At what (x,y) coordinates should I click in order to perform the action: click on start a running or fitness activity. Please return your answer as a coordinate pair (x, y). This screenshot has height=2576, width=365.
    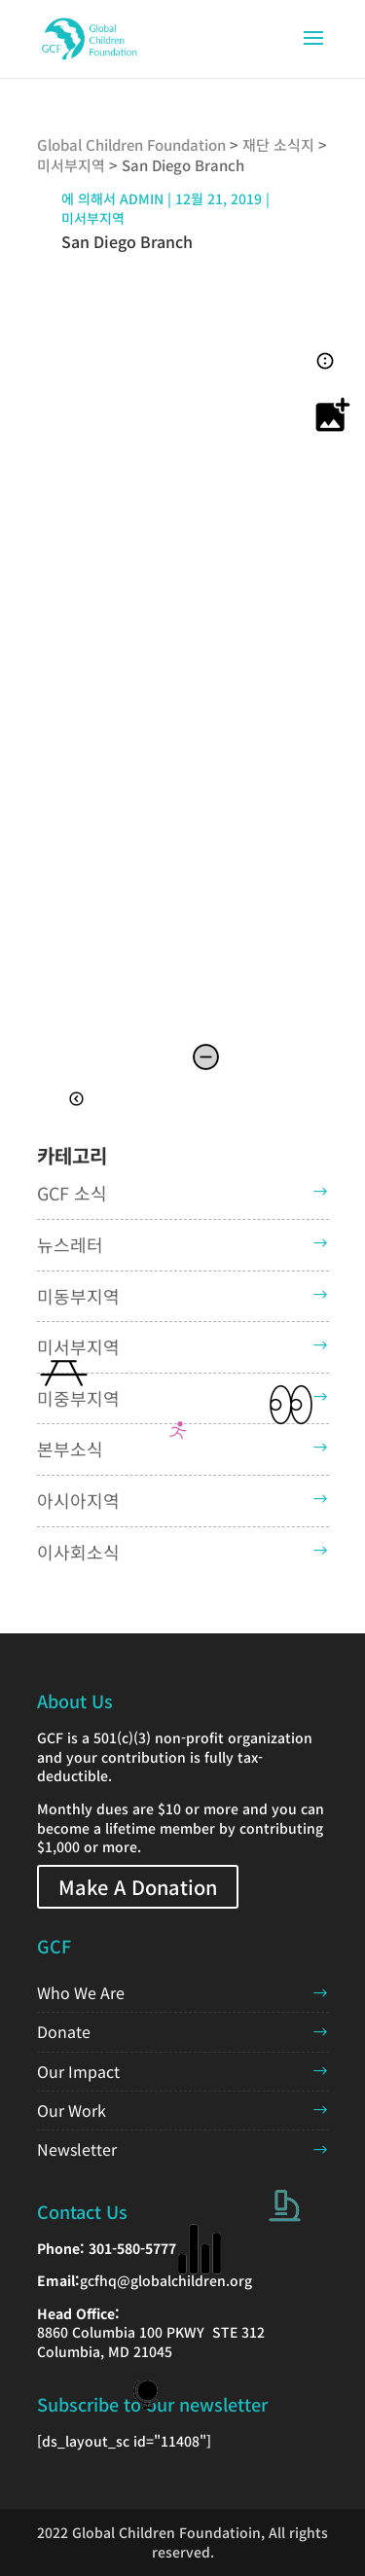
    Looking at the image, I should click on (178, 1430).